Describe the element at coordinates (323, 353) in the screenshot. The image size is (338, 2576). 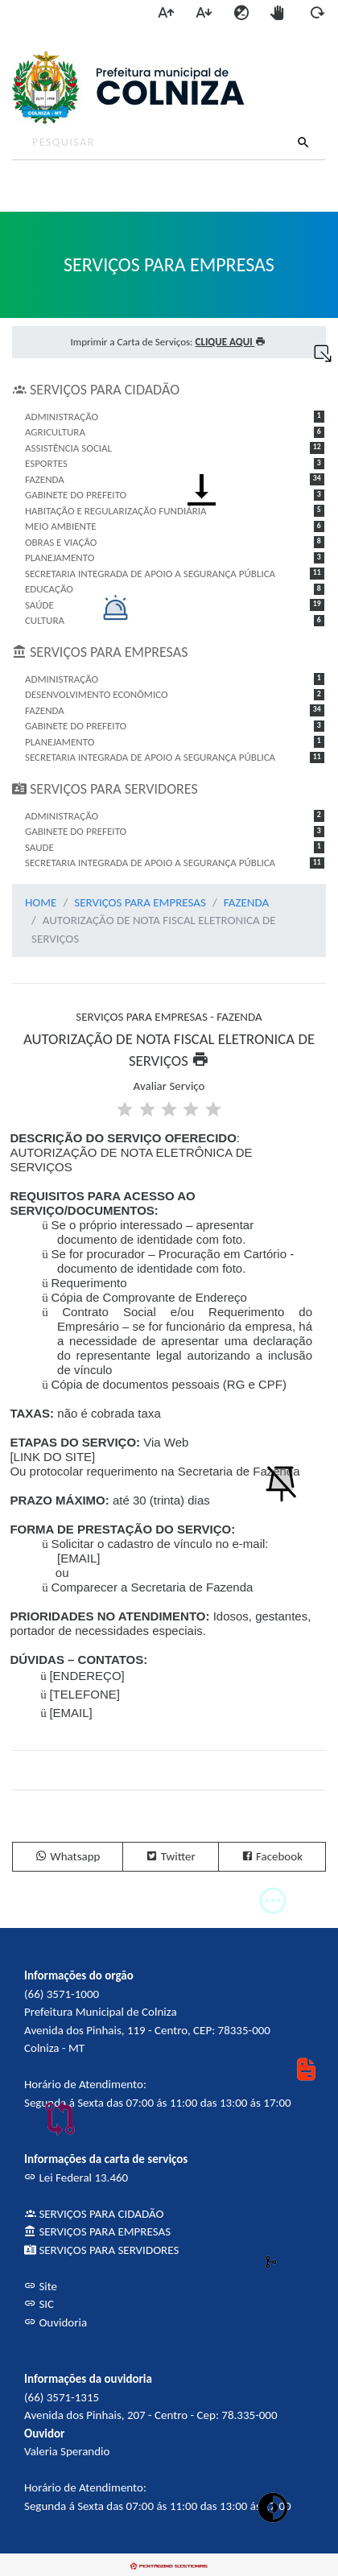
I see `expand content to full screen` at that location.